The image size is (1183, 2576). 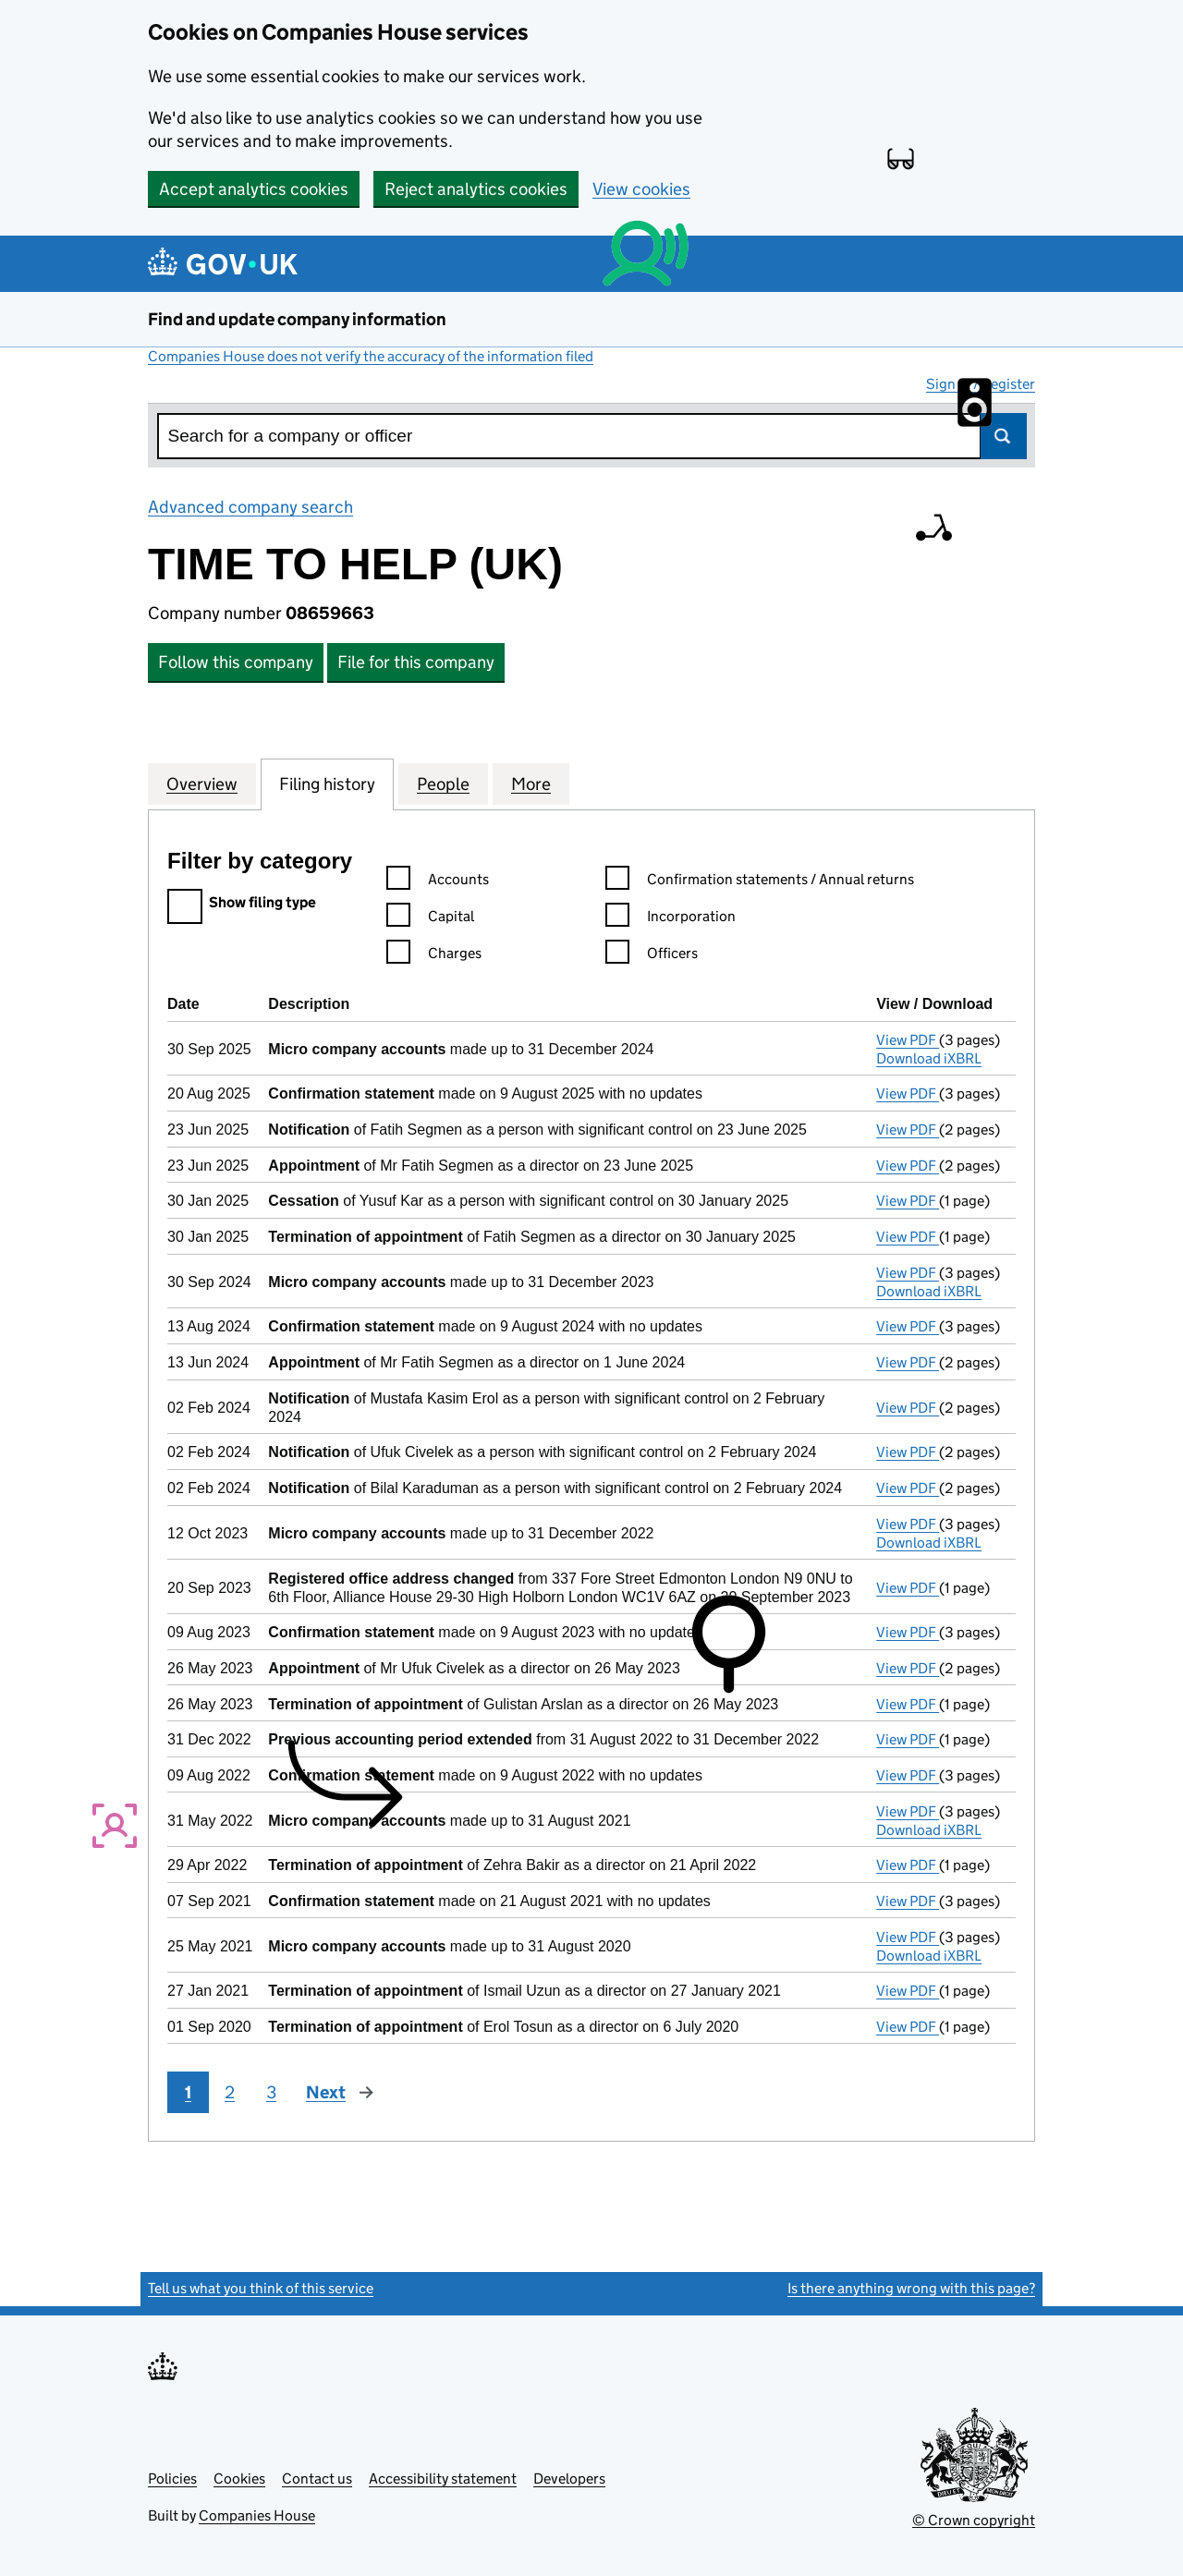 I want to click on reply to a message or comment, so click(x=345, y=1783).